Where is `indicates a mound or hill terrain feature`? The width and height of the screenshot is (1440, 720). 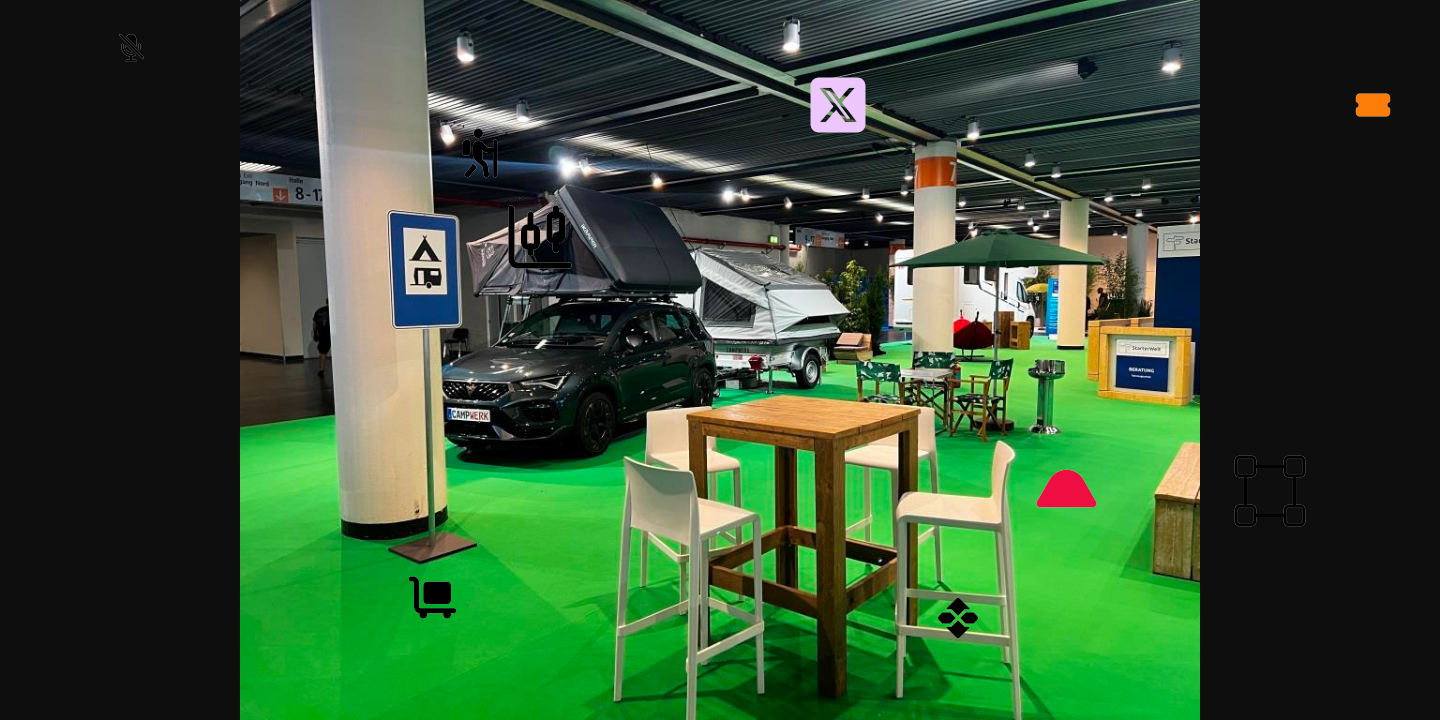
indicates a mound or hill terrain feature is located at coordinates (1066, 488).